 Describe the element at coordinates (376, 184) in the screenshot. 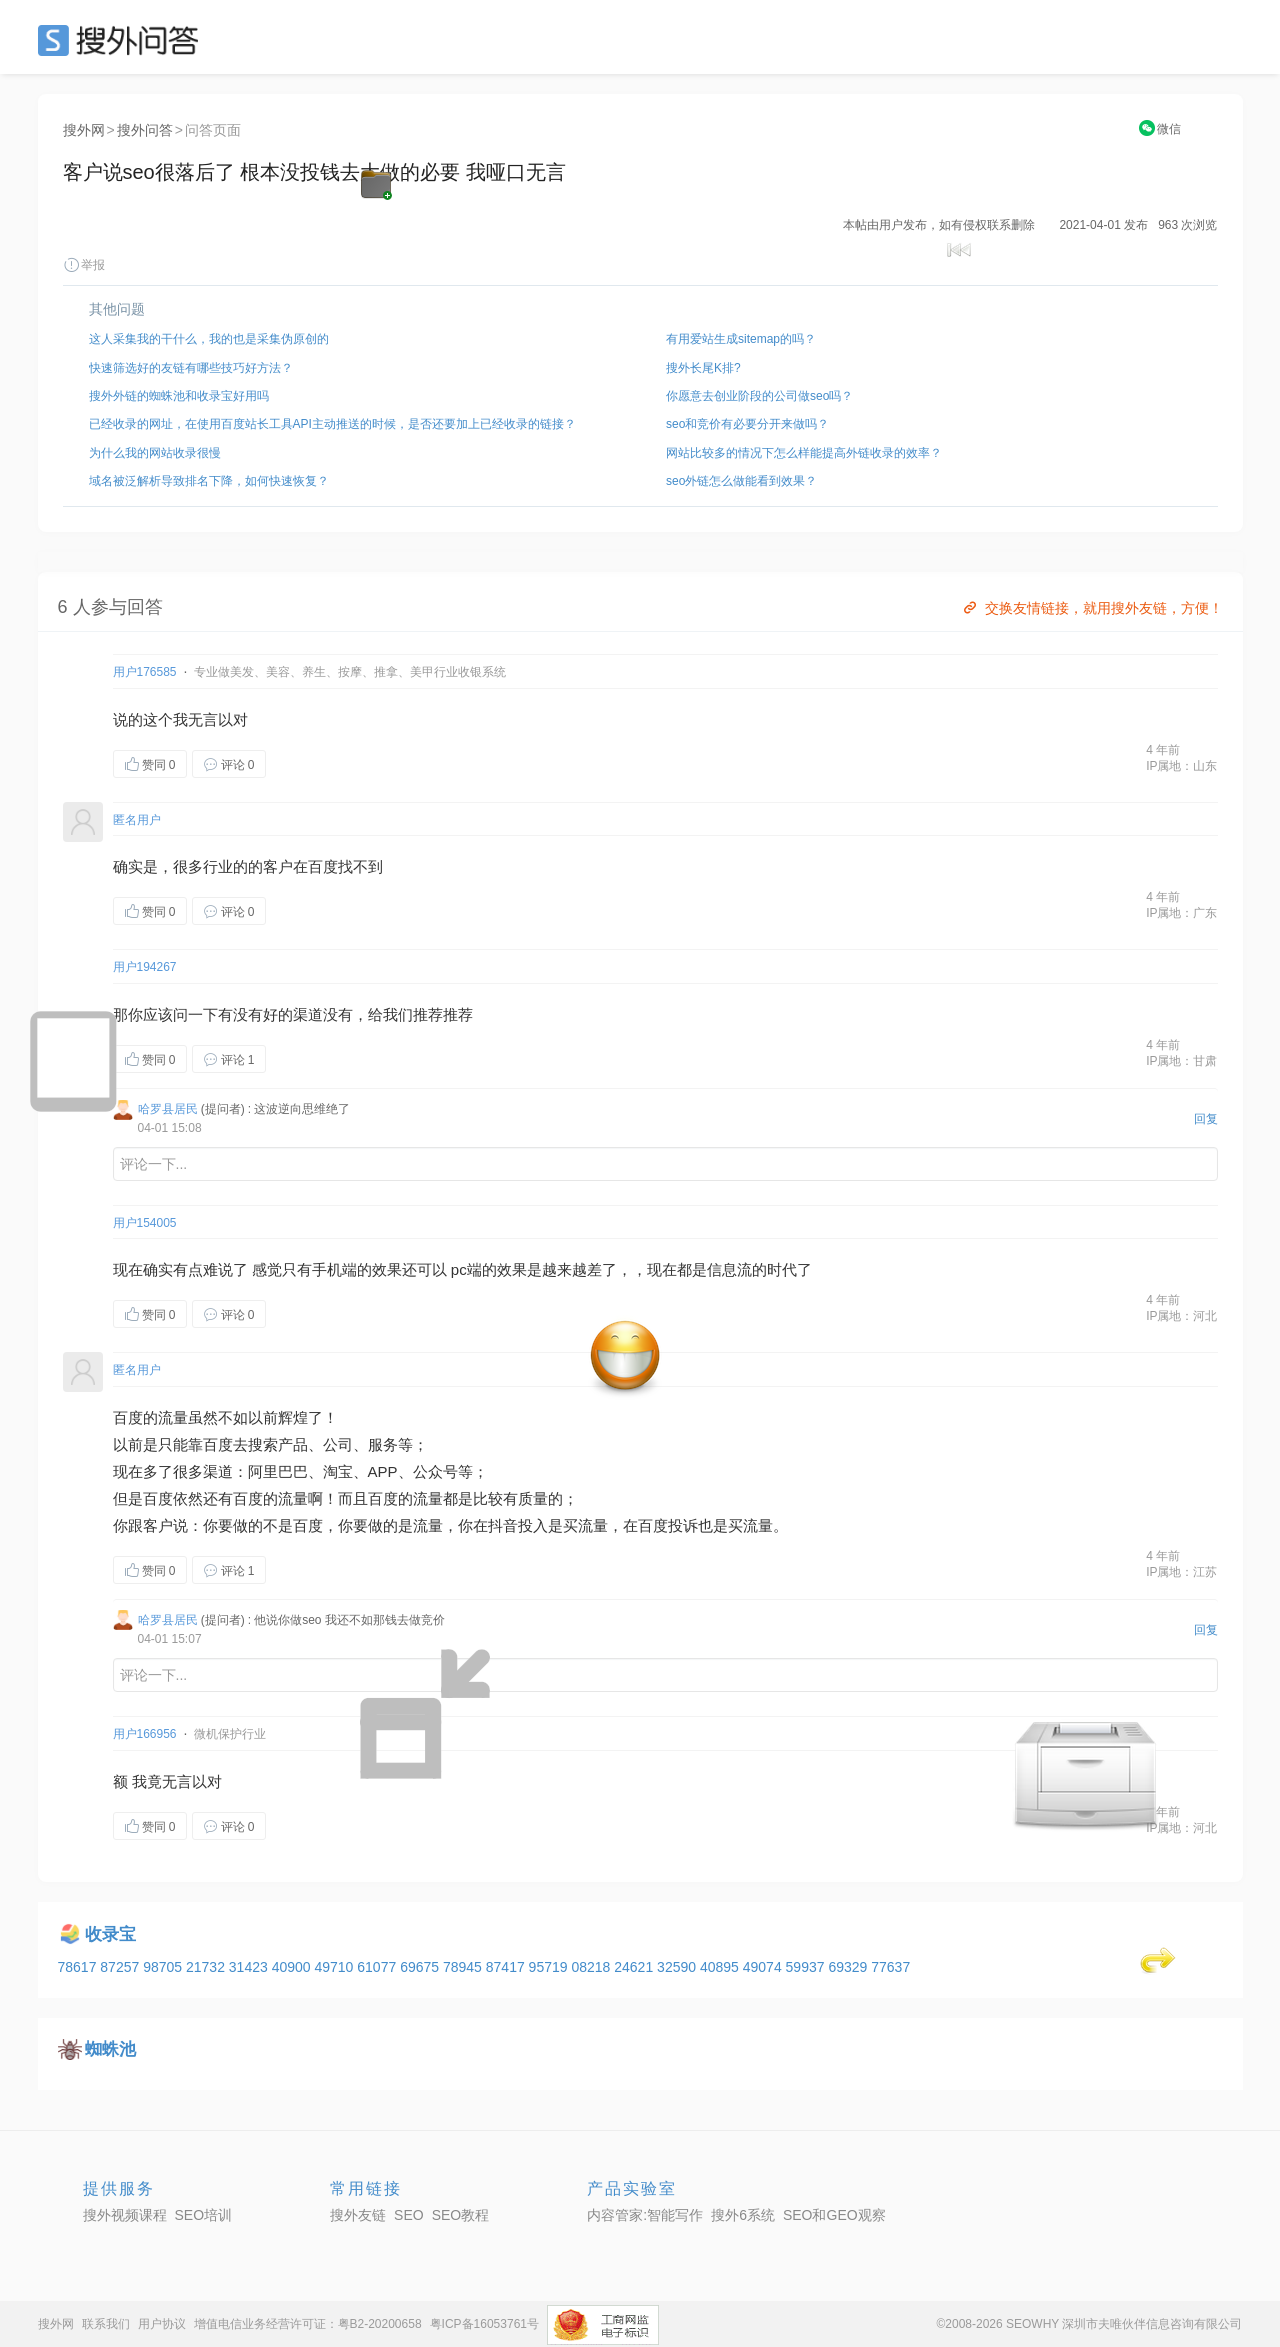

I see `create a new folder` at that location.